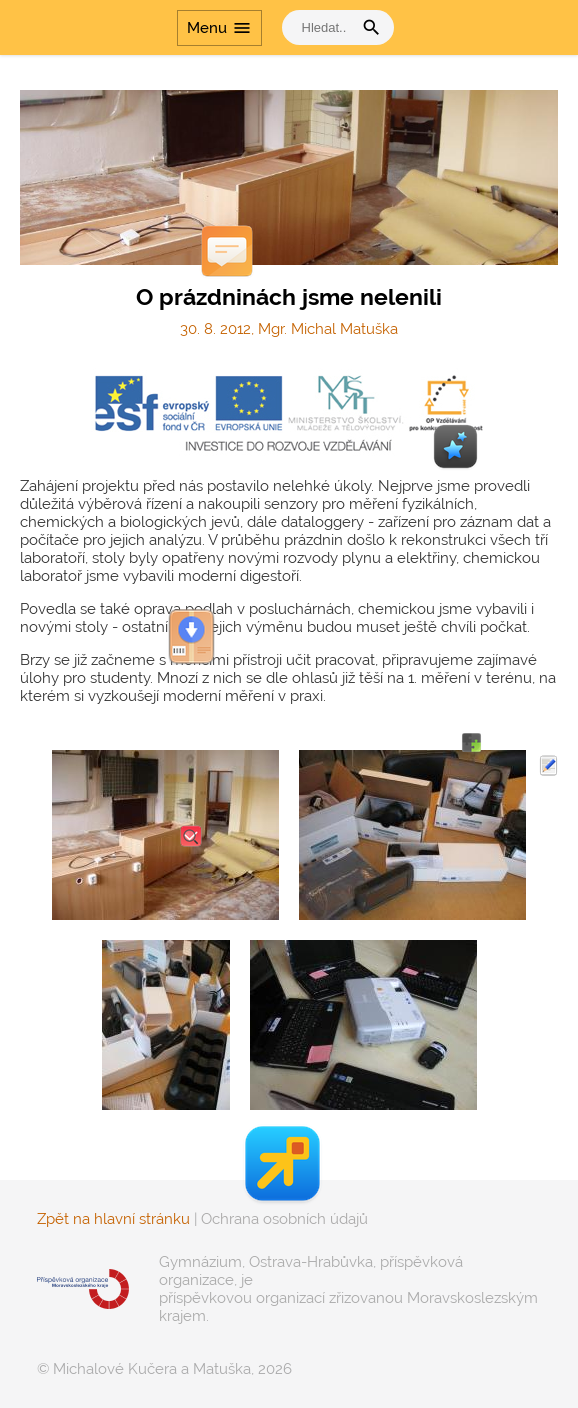 This screenshot has width=578, height=1408. I want to click on open anki flashcard app, so click(455, 446).